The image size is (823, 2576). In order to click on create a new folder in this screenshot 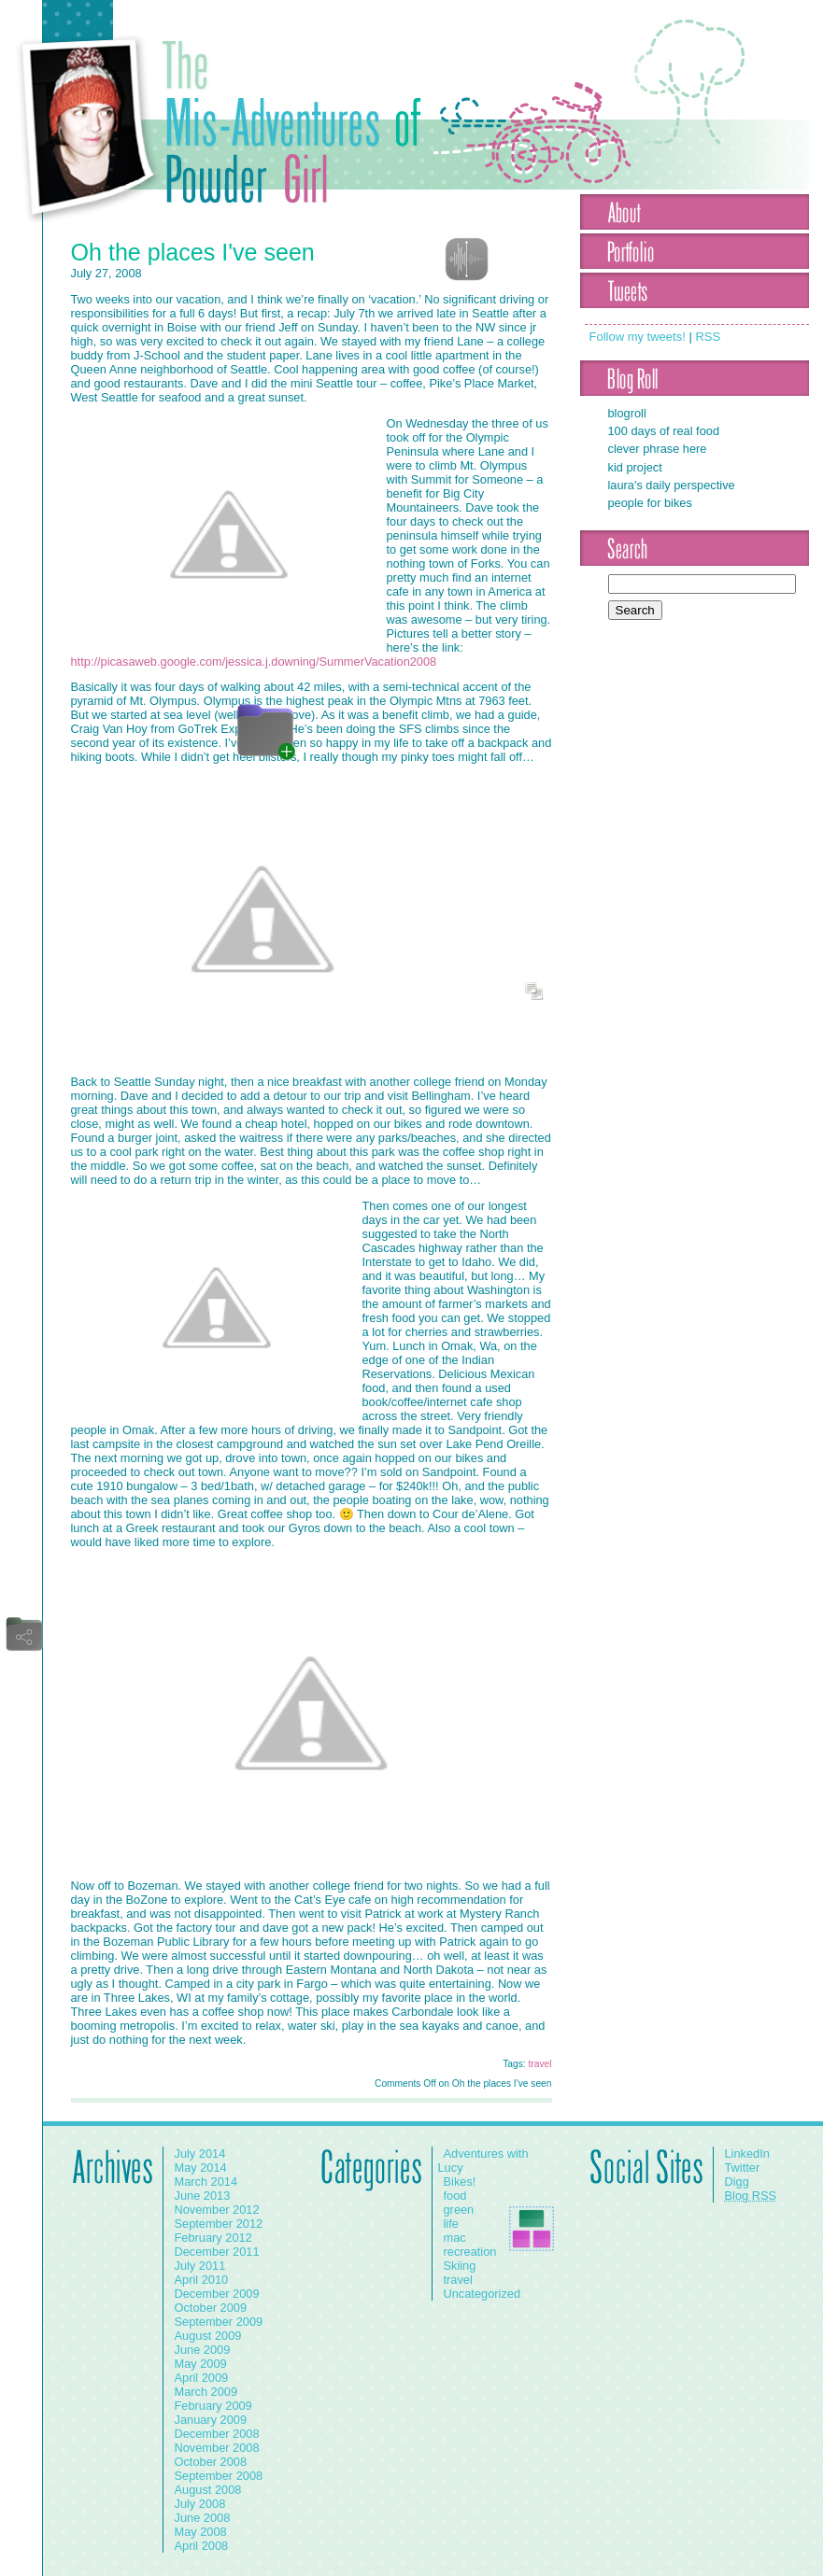, I will do `click(265, 730)`.